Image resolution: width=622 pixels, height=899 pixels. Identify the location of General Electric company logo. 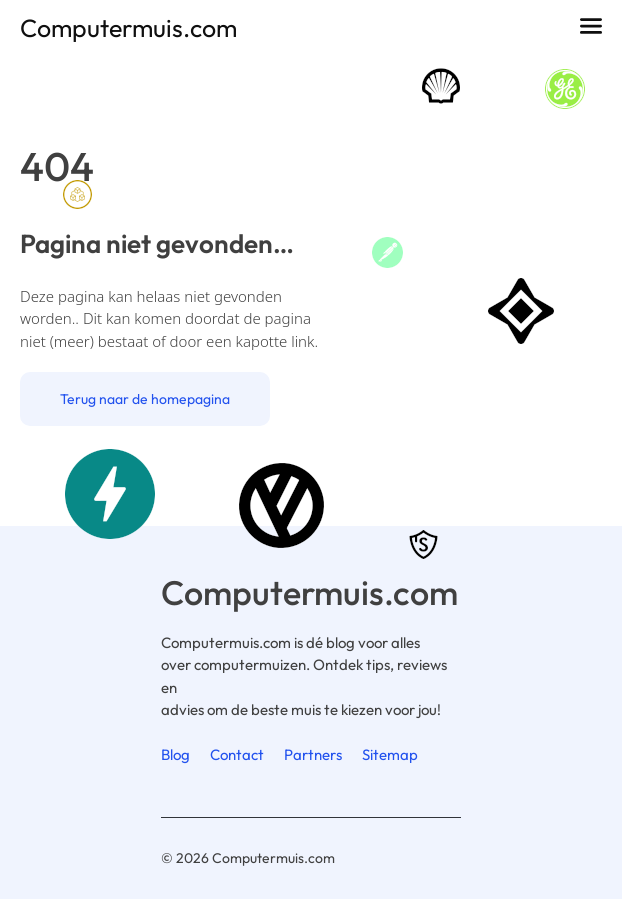
(565, 89).